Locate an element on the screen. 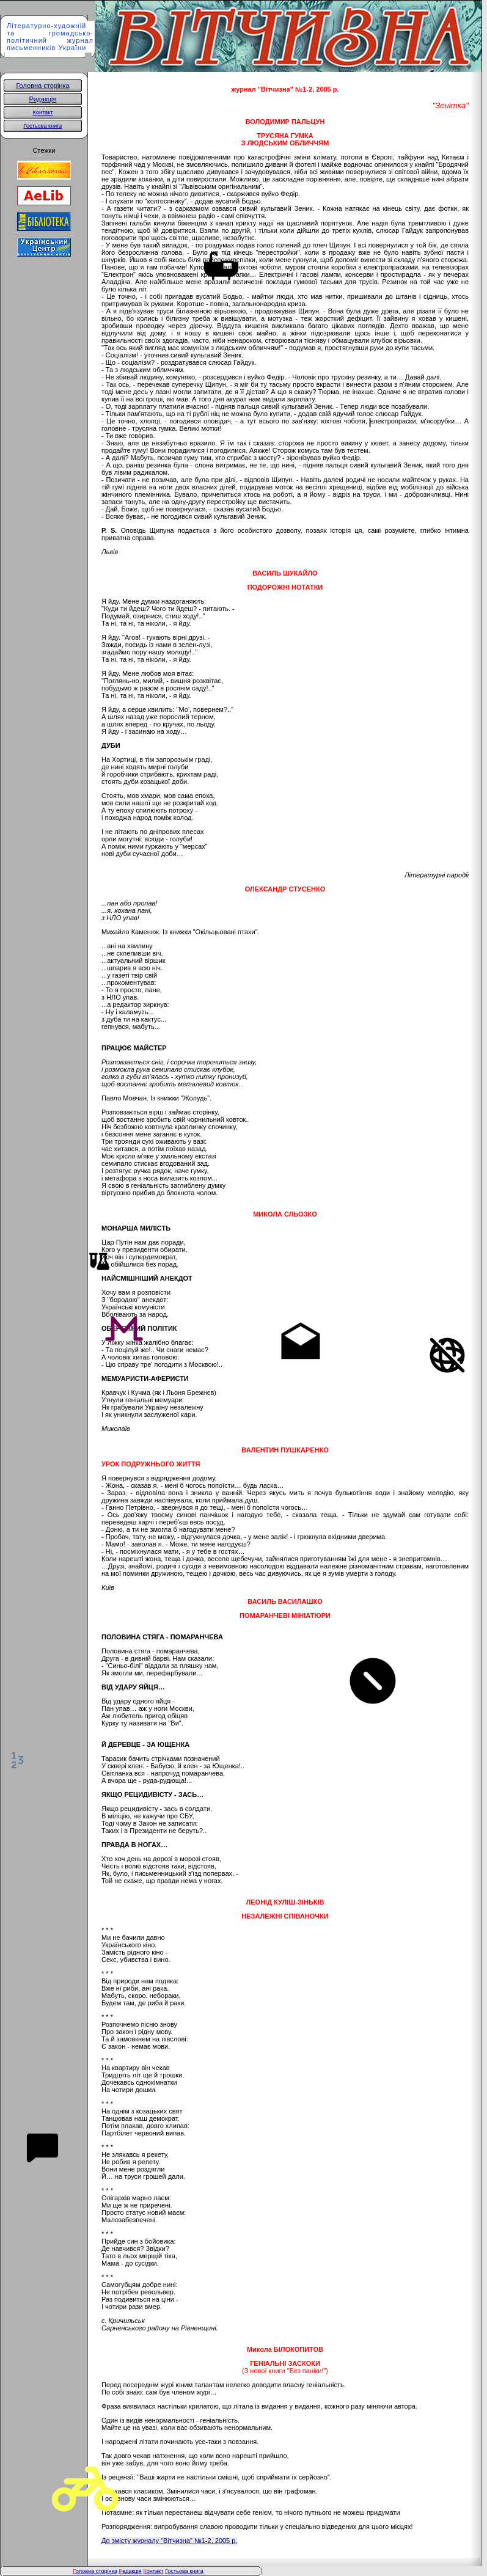  toggle numbered list formatting is located at coordinates (16, 1760).